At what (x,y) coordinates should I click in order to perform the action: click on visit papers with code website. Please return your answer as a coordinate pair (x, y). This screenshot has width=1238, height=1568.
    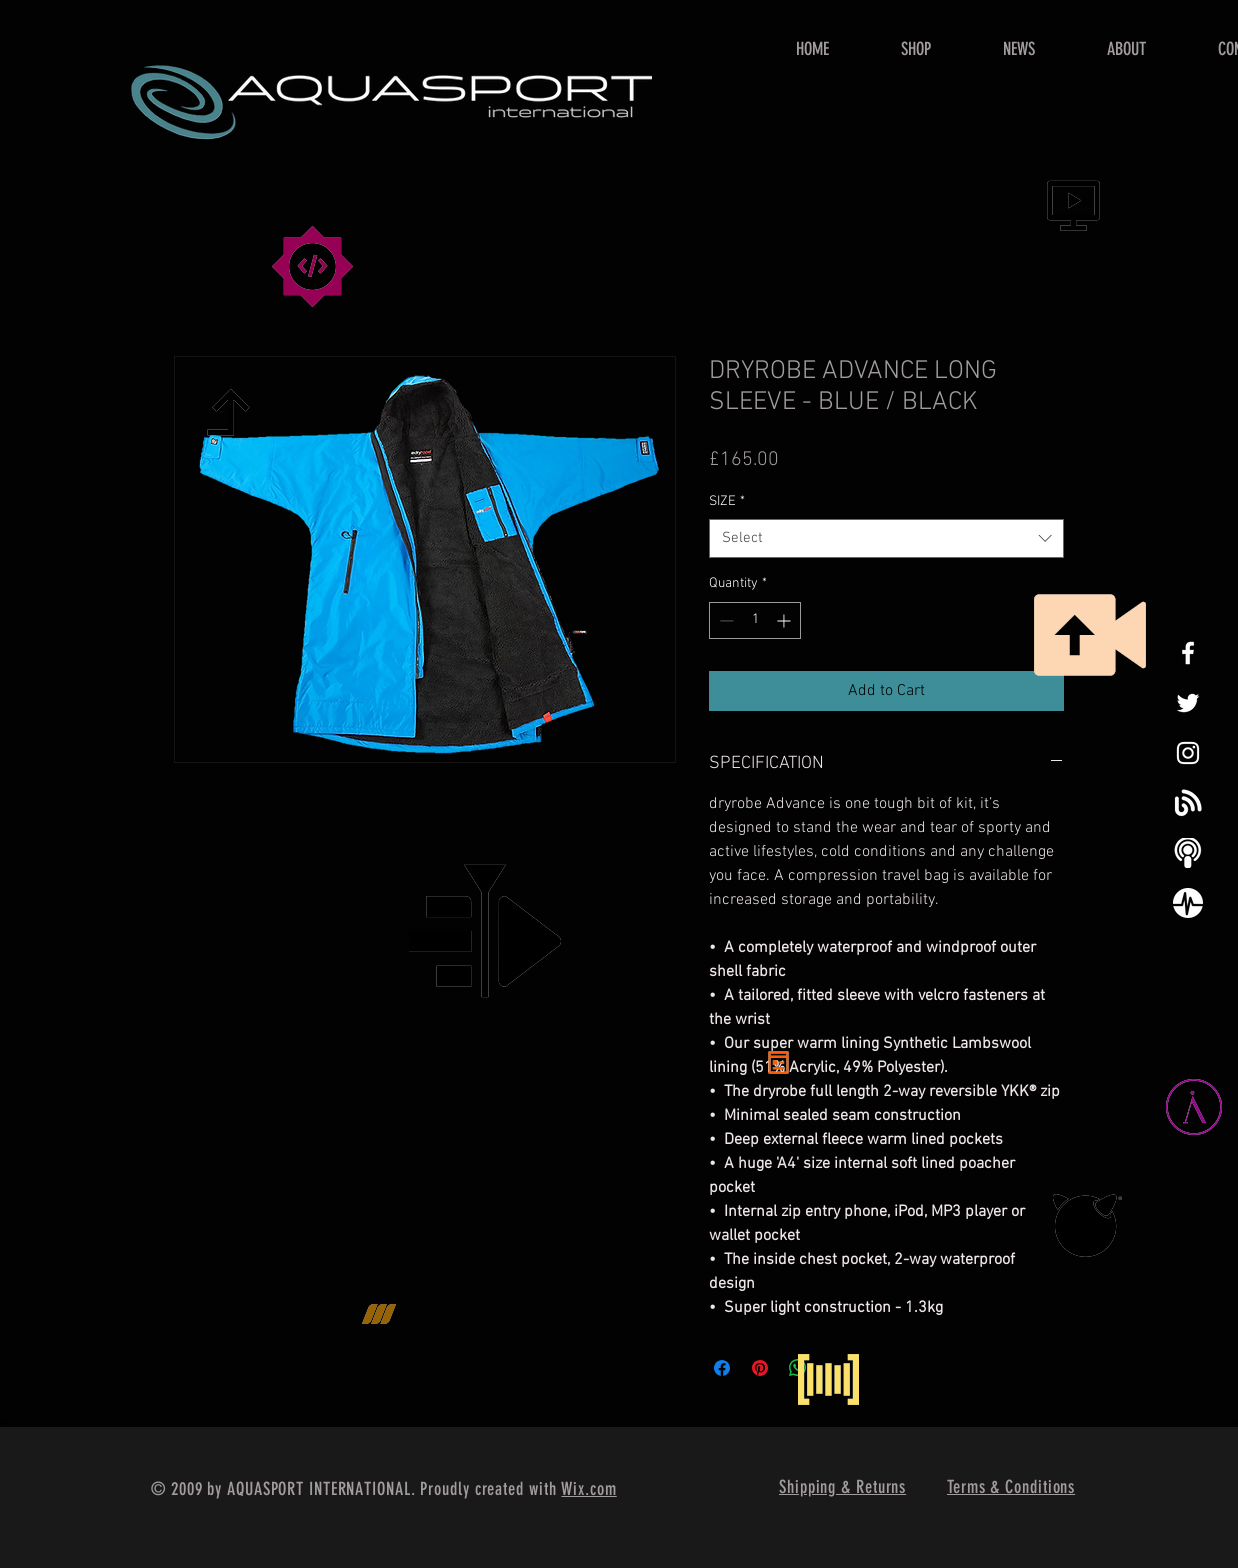
    Looking at the image, I should click on (828, 1379).